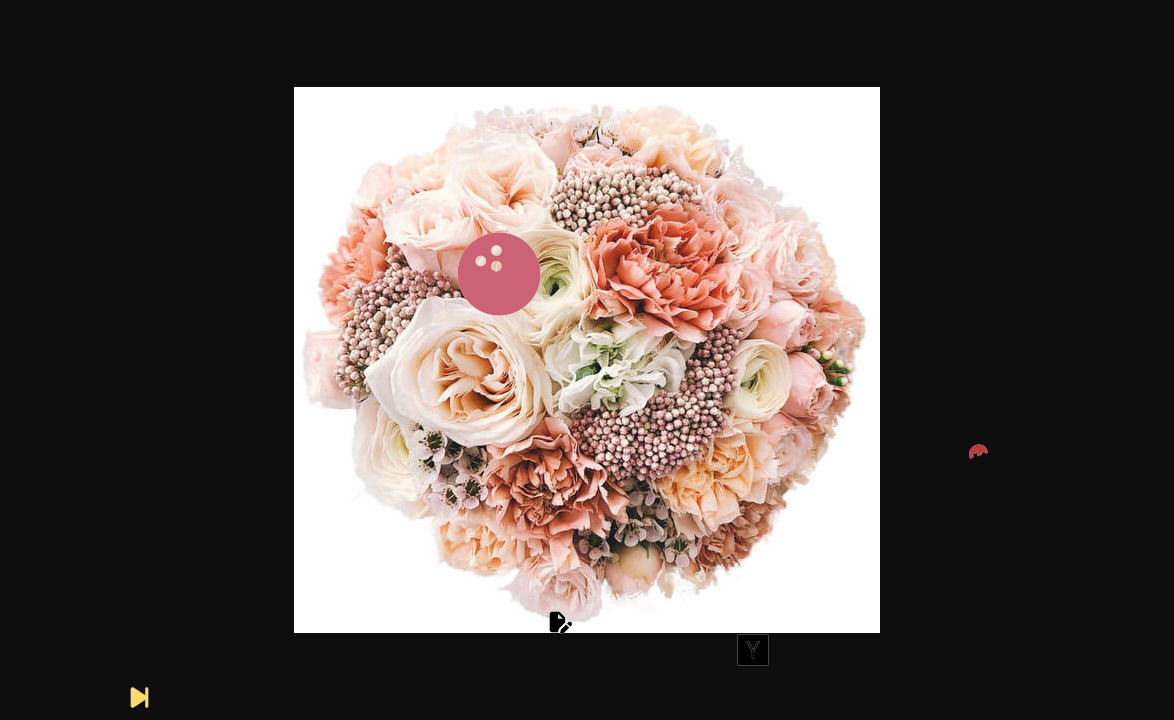  What do you see at coordinates (753, 650) in the screenshot?
I see `open hacker news` at bounding box center [753, 650].